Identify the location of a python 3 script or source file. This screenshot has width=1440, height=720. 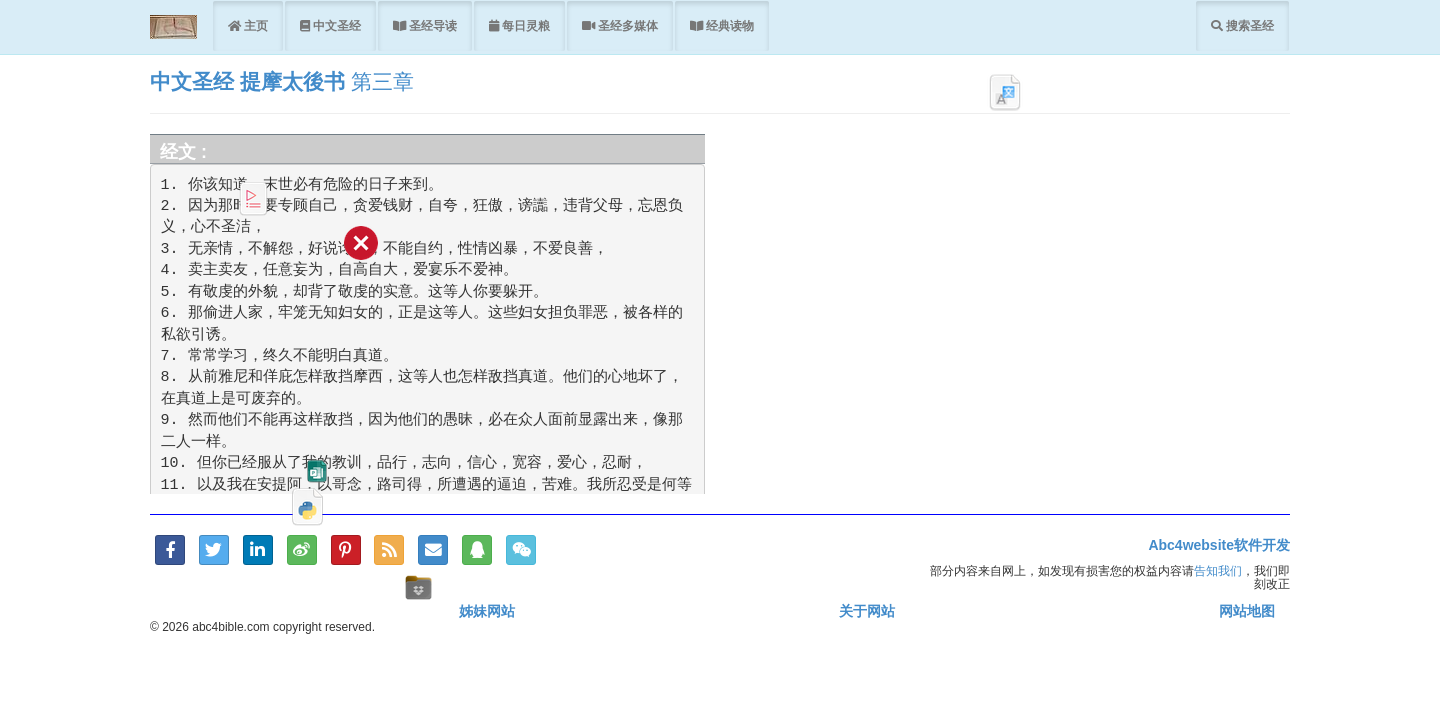
(307, 506).